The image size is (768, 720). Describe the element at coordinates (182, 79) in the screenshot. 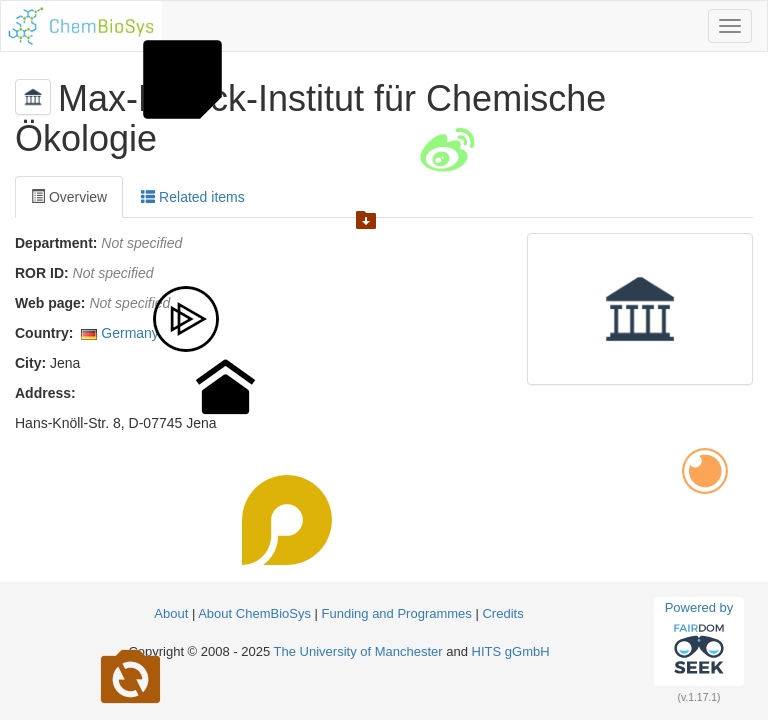

I see `create a new sticky note` at that location.